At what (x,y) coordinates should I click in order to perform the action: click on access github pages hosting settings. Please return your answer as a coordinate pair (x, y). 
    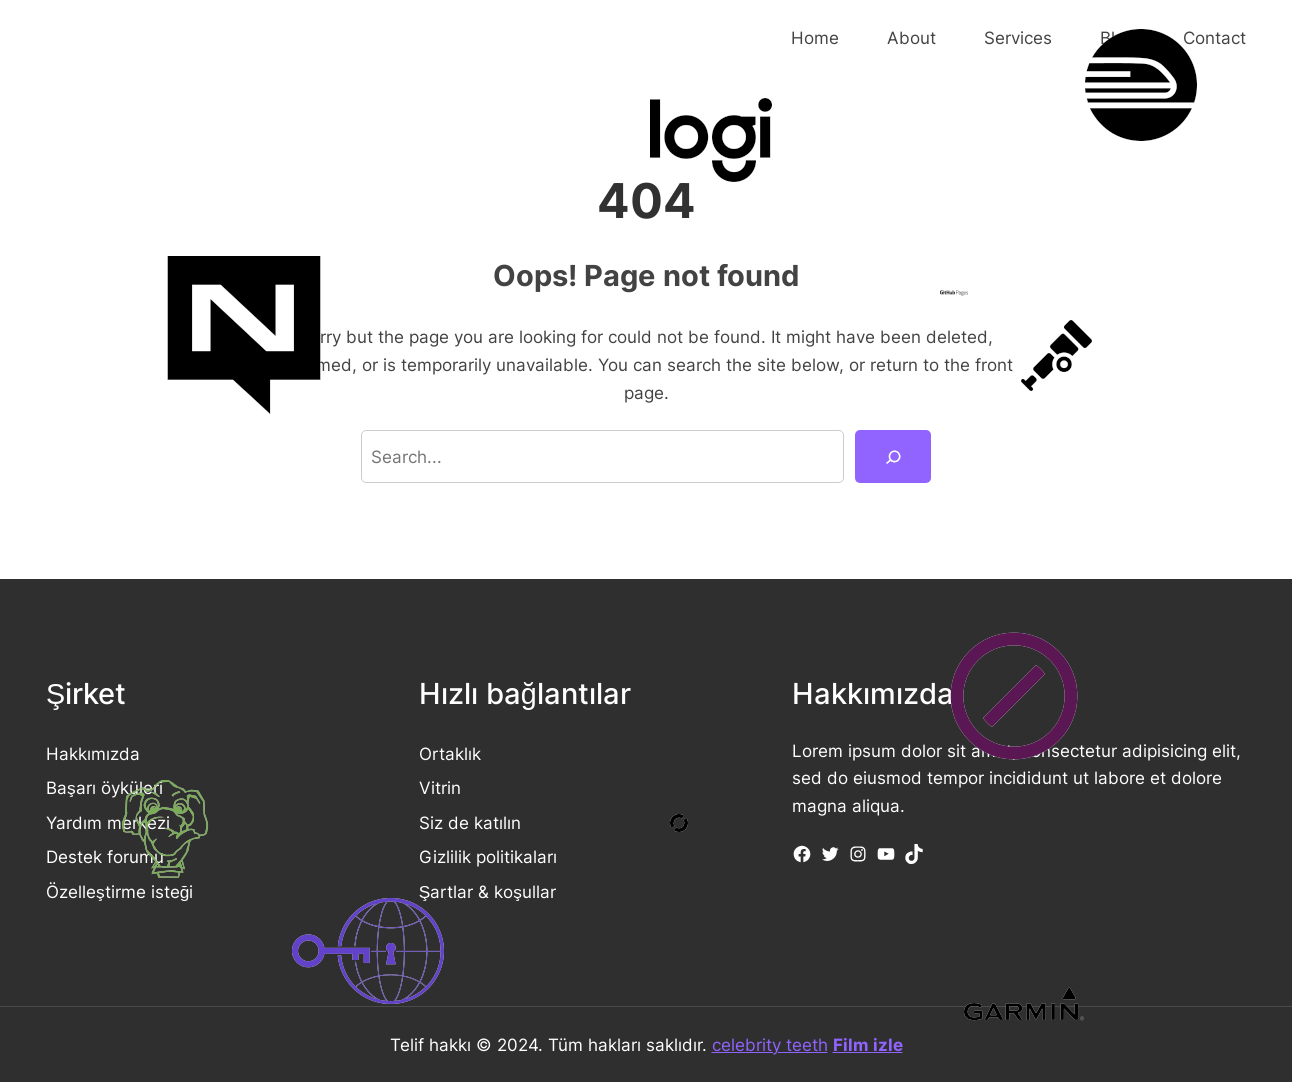
    Looking at the image, I should click on (954, 293).